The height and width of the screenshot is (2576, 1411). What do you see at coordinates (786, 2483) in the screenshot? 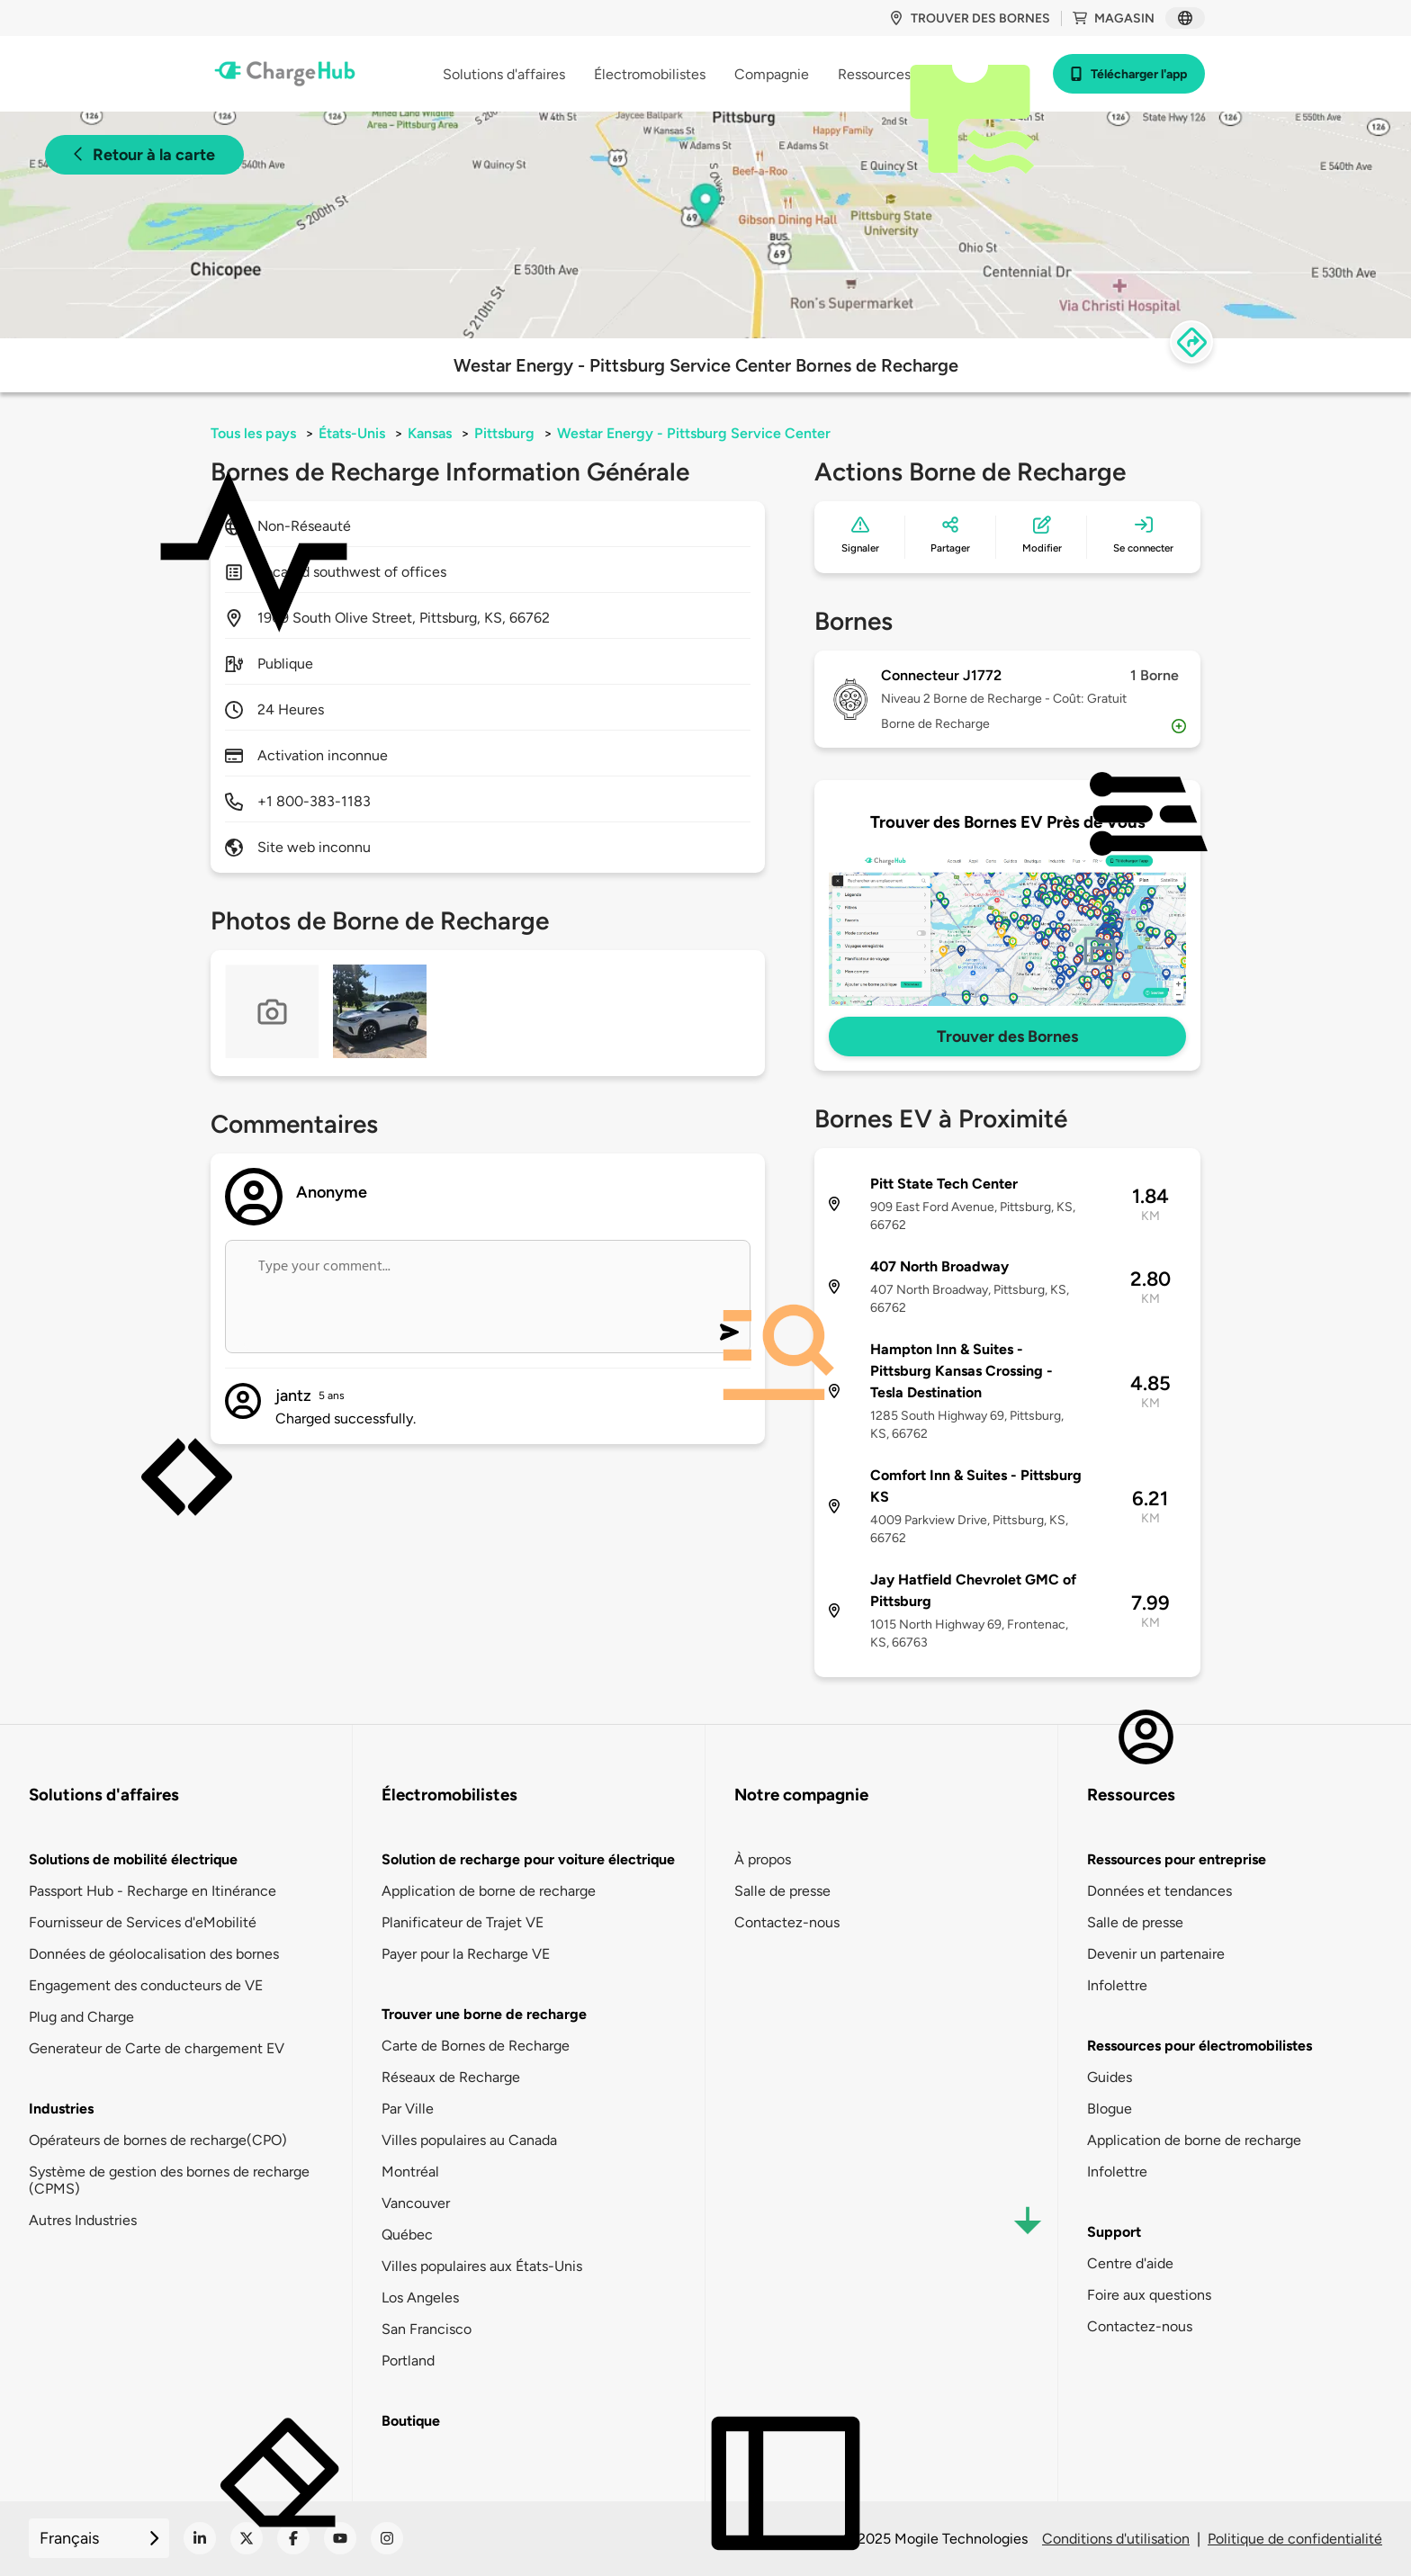
I see `switch to left sidebar layout` at bounding box center [786, 2483].